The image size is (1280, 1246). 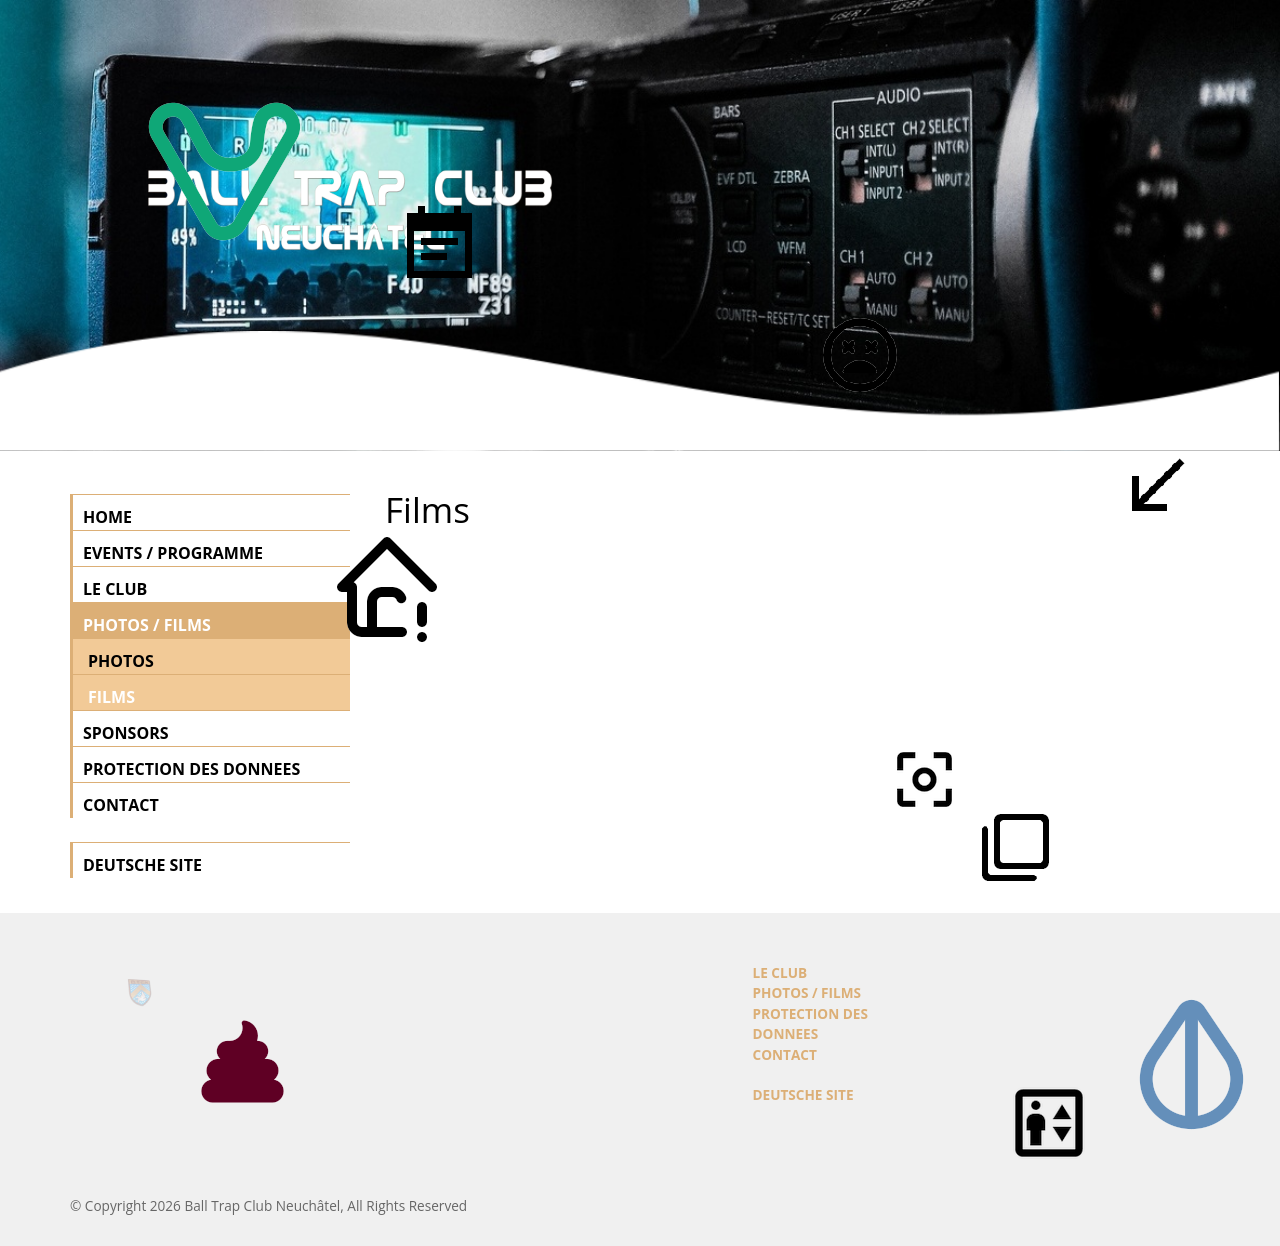 I want to click on add a poop emoji reaction to a message, so click(x=242, y=1061).